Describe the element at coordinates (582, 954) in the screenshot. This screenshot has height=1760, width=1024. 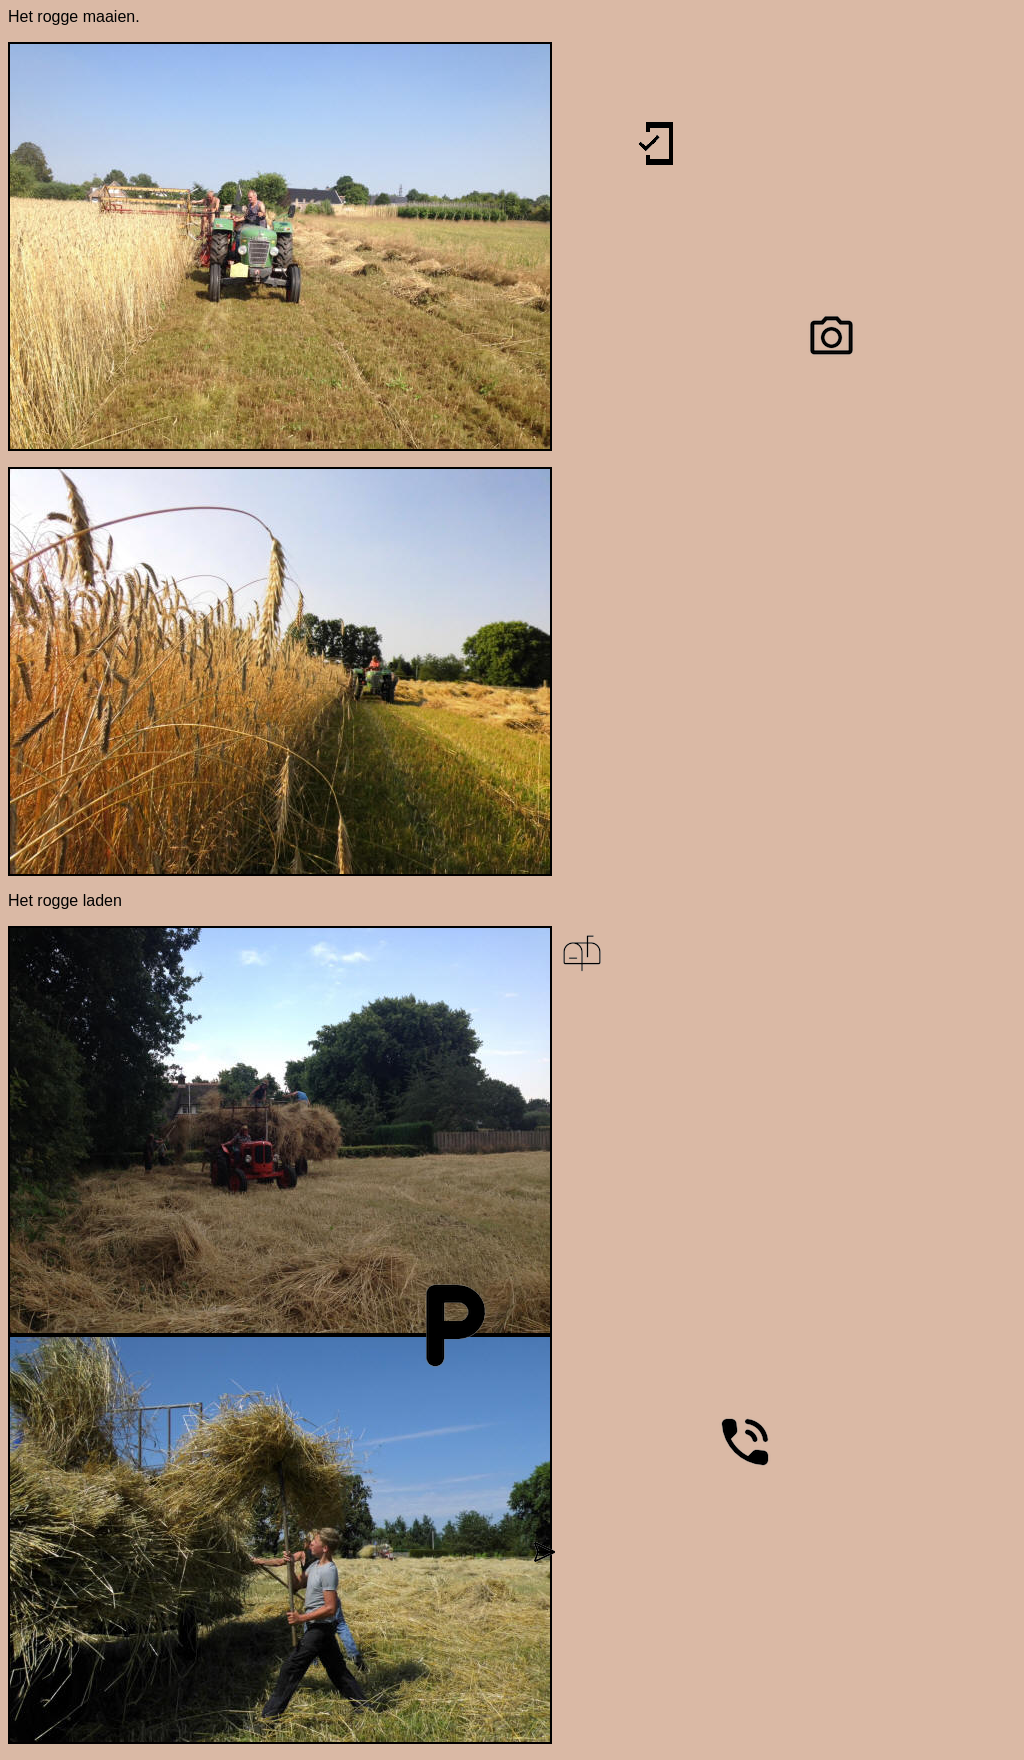
I see `access your mailbox or inbox` at that location.